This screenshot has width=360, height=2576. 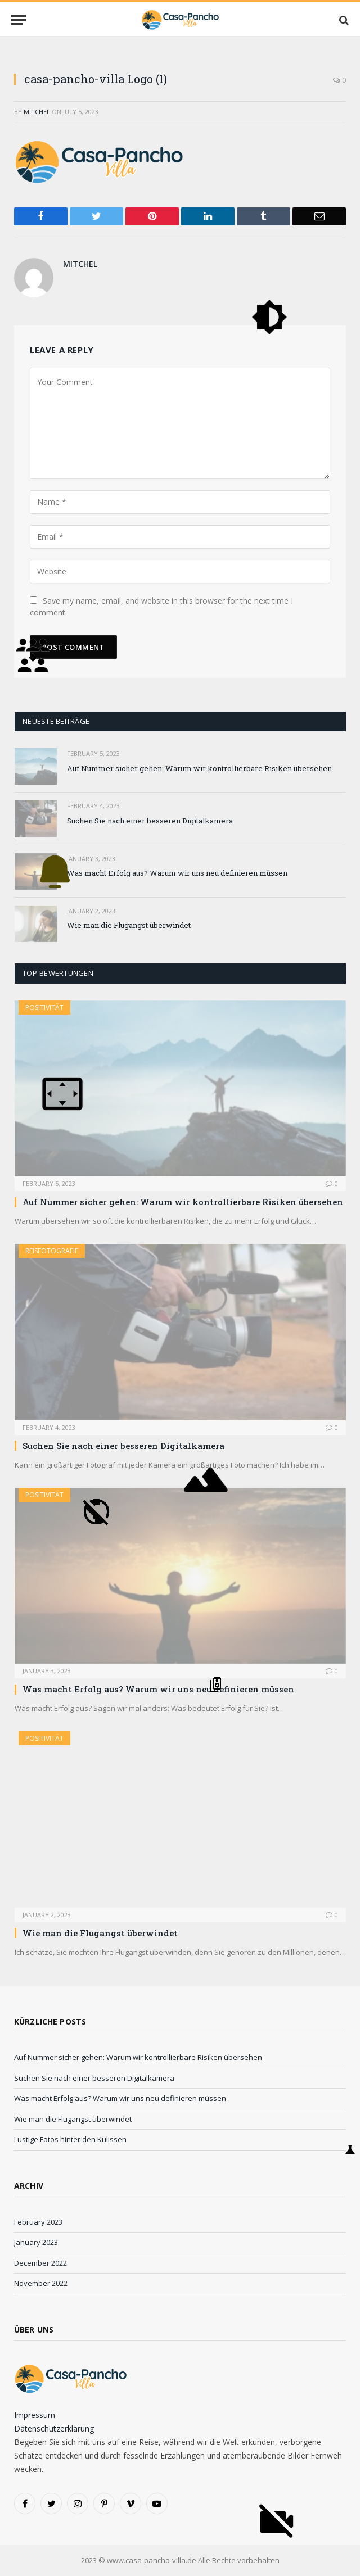 What do you see at coordinates (33, 655) in the screenshot?
I see `reduce maximum occupancy or group size` at bounding box center [33, 655].